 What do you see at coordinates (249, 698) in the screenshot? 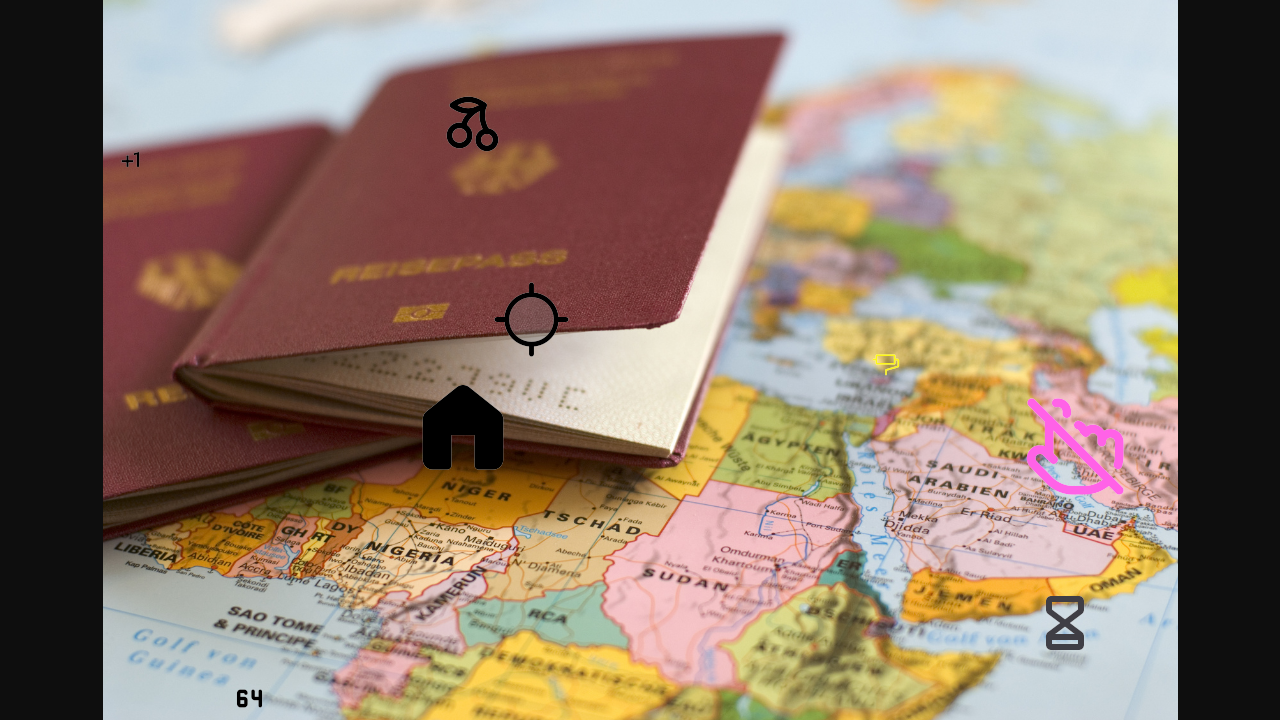
I see `indicates a 64-bit system or application` at bounding box center [249, 698].